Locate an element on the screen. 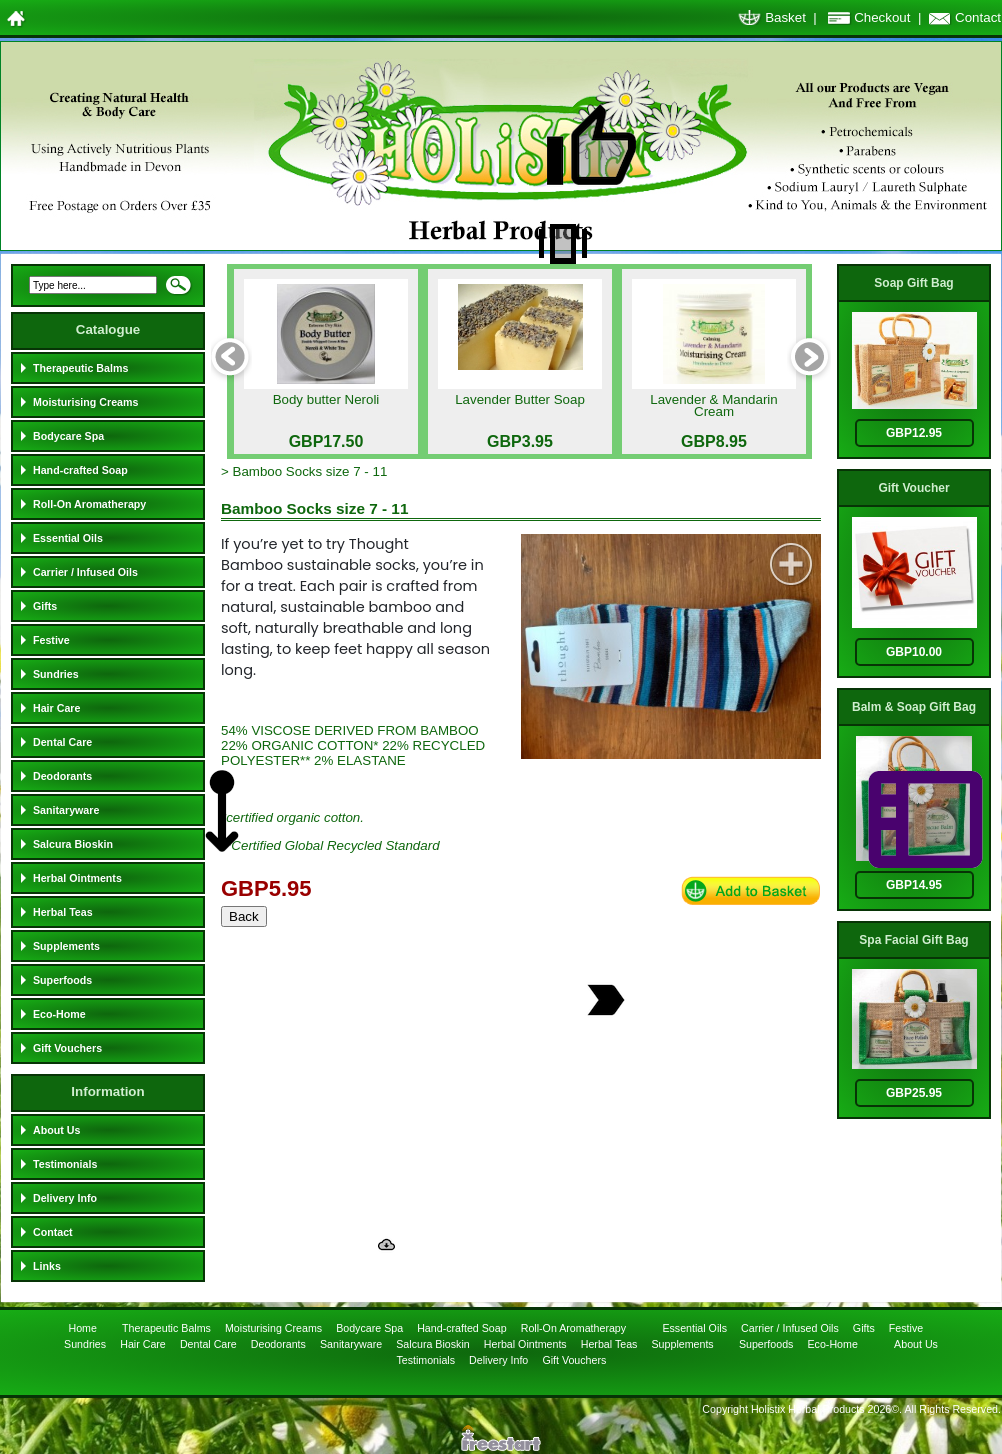 The width and height of the screenshot is (1002, 1454). mark a message or item as important is located at coordinates (605, 1000).